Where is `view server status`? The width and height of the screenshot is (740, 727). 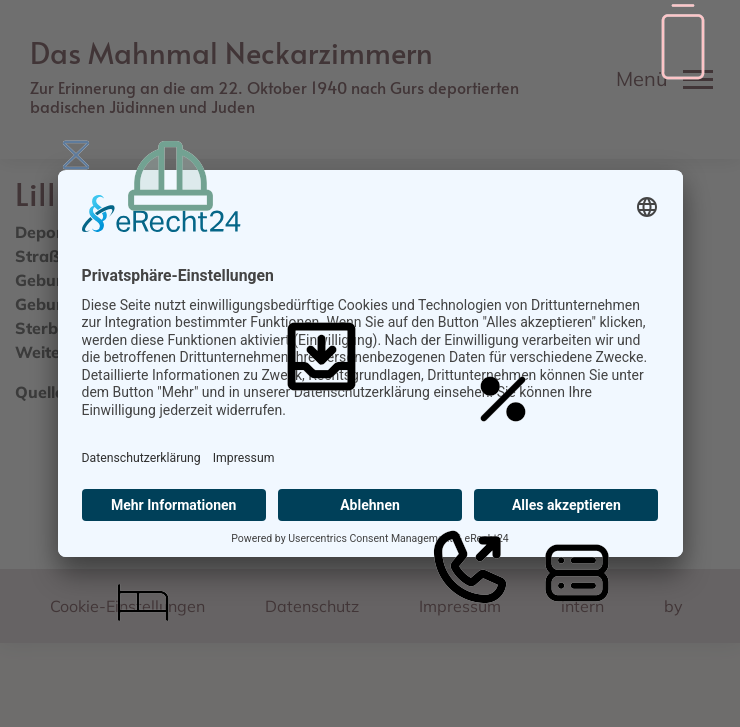
view server status is located at coordinates (577, 573).